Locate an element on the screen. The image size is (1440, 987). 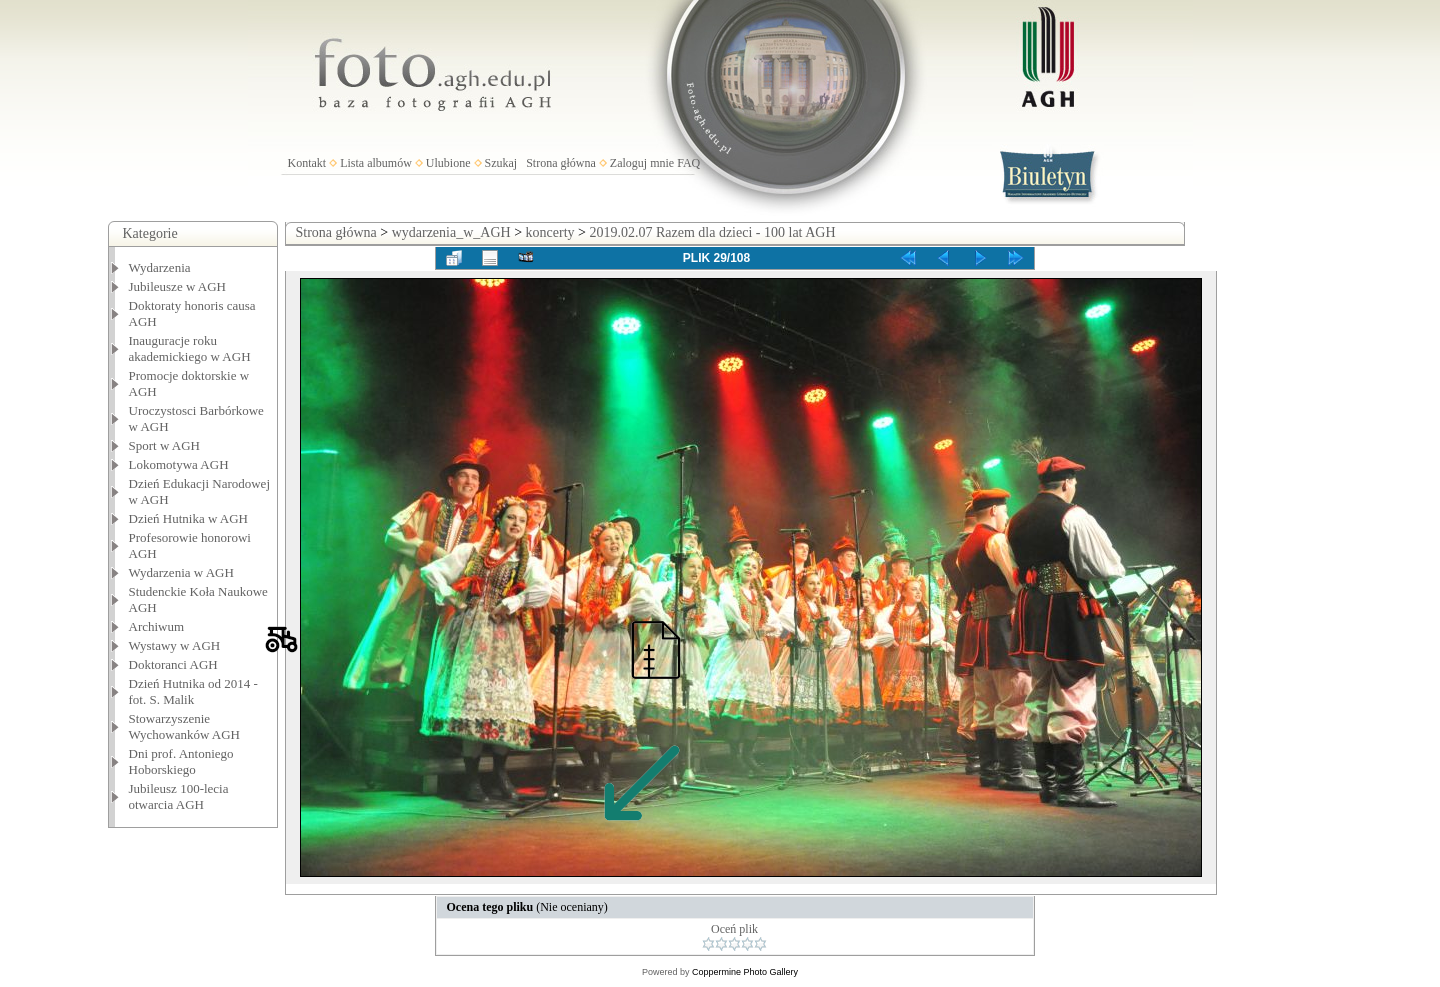
move item to the bottom-left corner is located at coordinates (642, 783).